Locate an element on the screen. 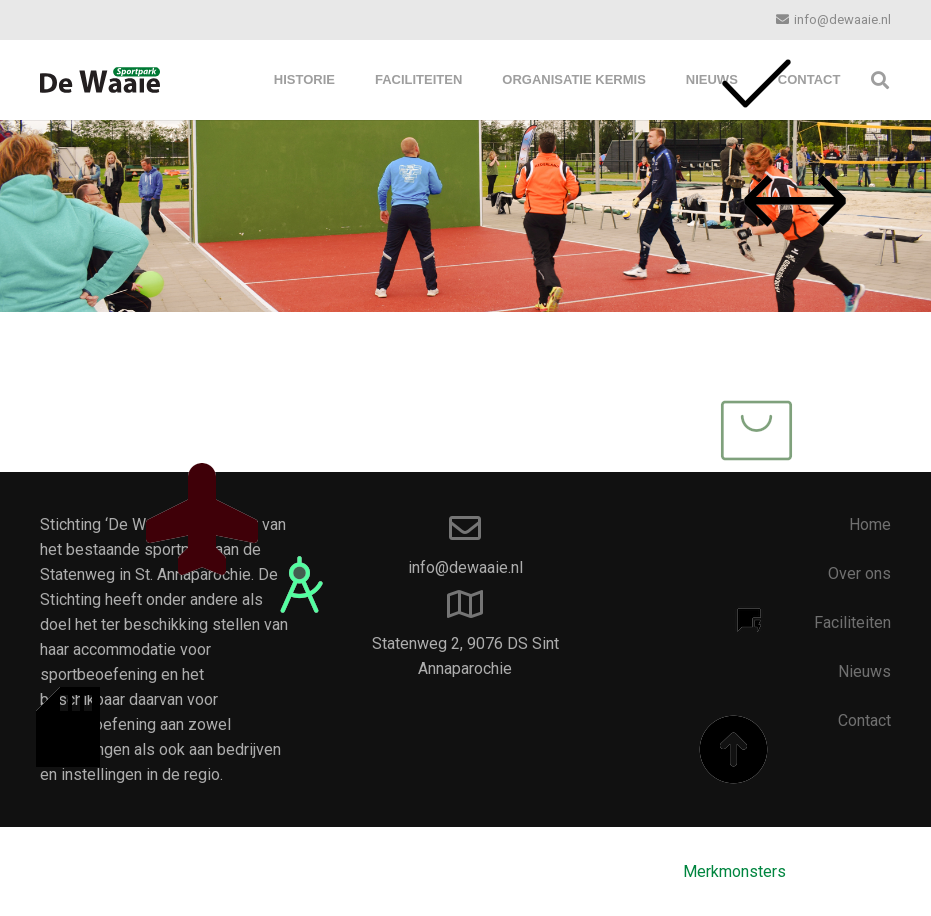 The image size is (931, 916). confirm or submit an action is located at coordinates (756, 83).